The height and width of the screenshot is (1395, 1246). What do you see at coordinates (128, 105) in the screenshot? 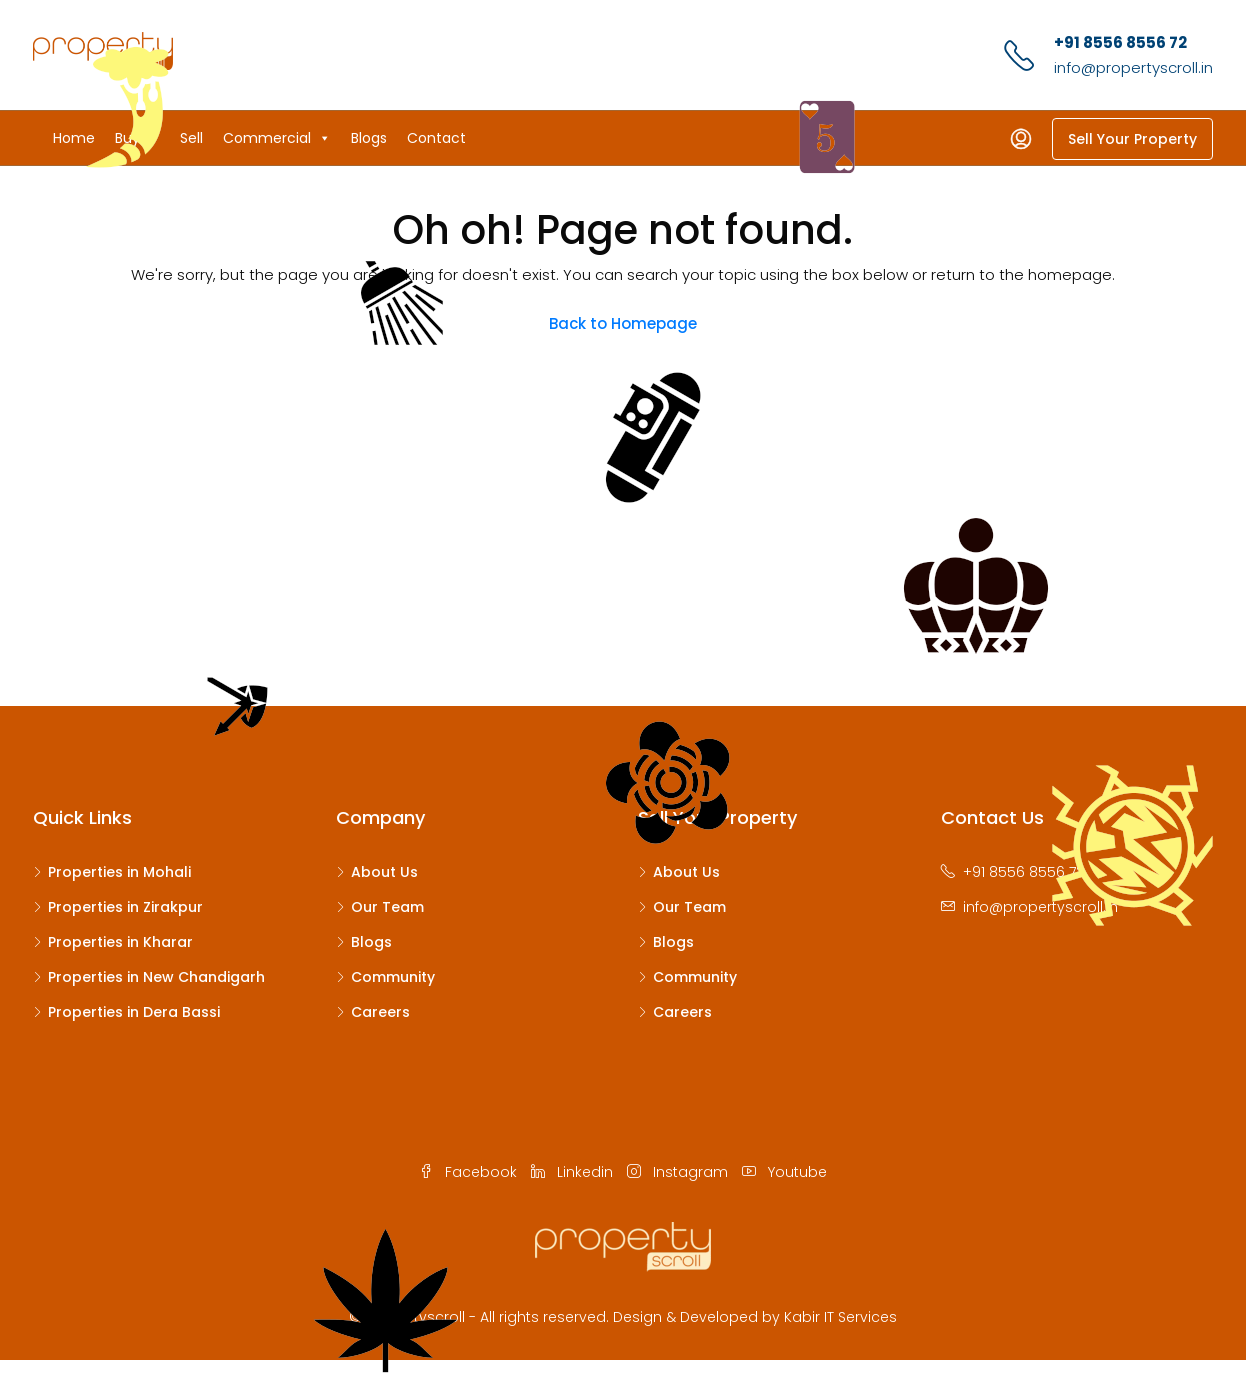
I see `viking-themed beverage or tavern feature` at bounding box center [128, 105].